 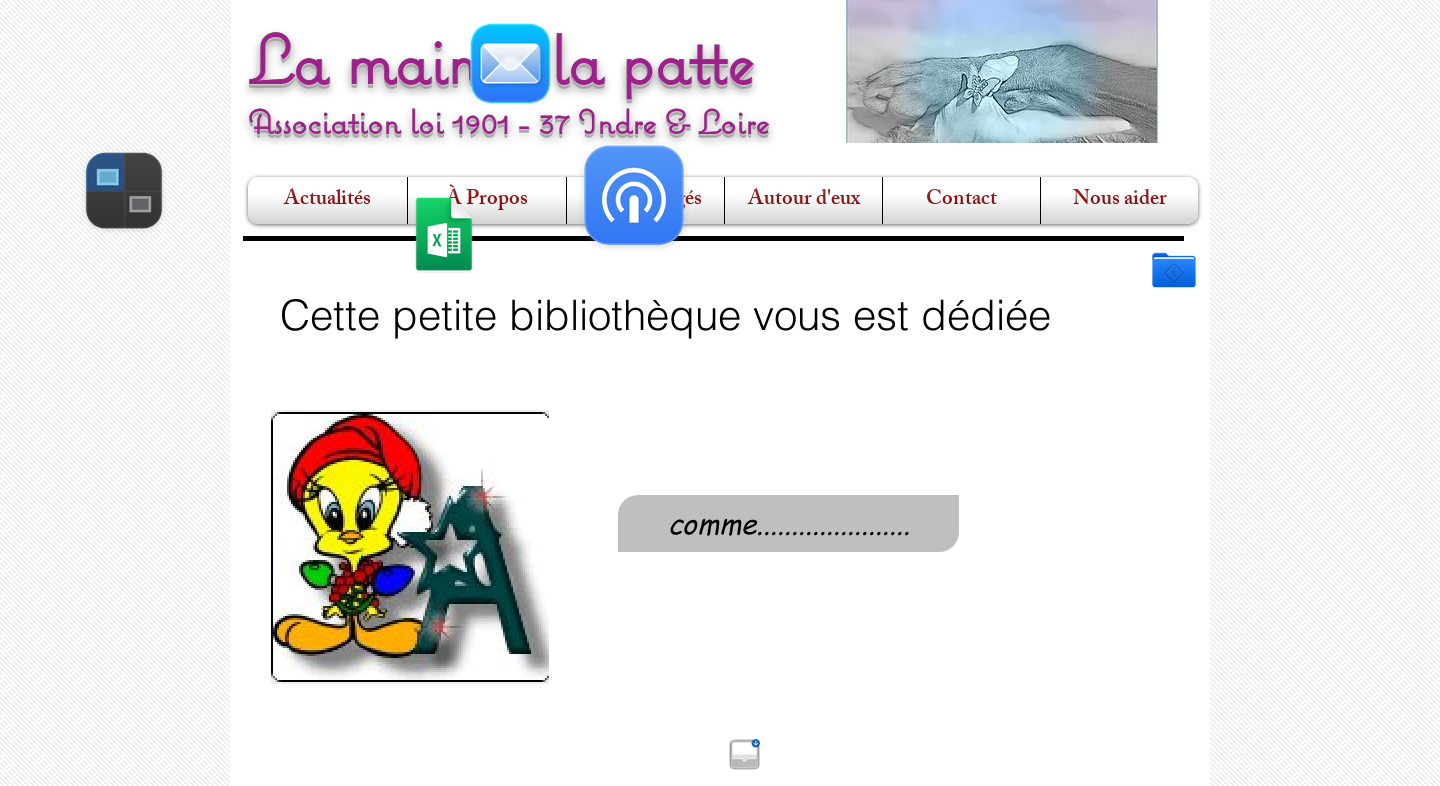 What do you see at coordinates (510, 63) in the screenshot?
I see `open the mail app` at bounding box center [510, 63].